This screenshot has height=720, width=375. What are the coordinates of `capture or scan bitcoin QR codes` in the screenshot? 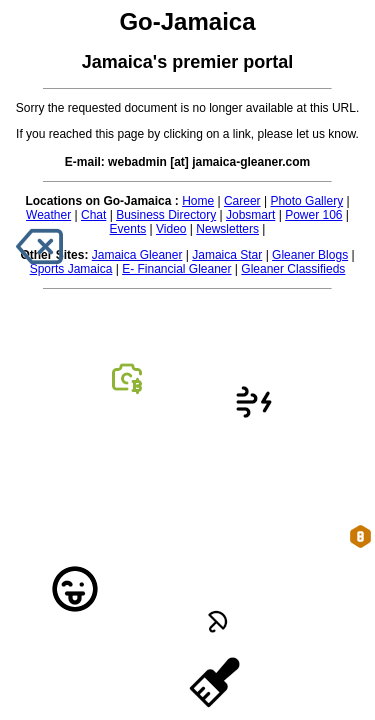 It's located at (127, 377).